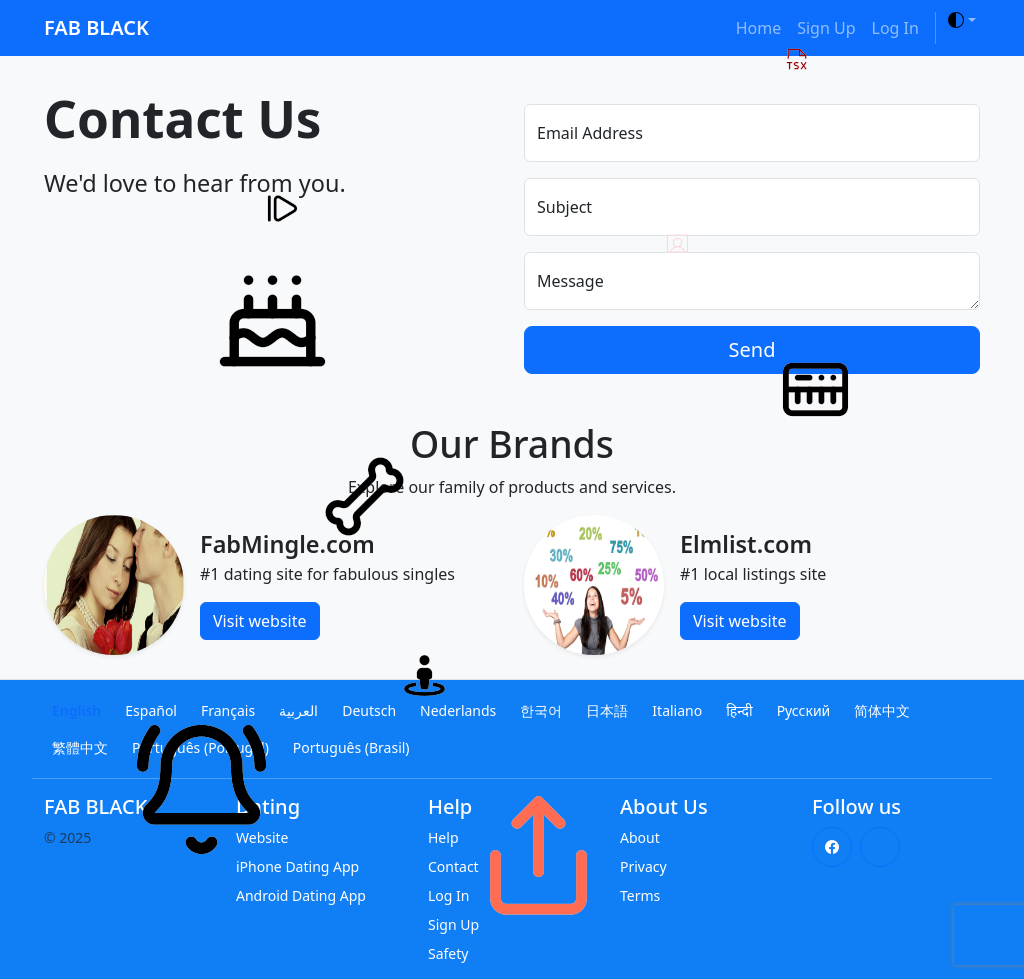  What do you see at coordinates (424, 675) in the screenshot?
I see `access street view mode` at bounding box center [424, 675].